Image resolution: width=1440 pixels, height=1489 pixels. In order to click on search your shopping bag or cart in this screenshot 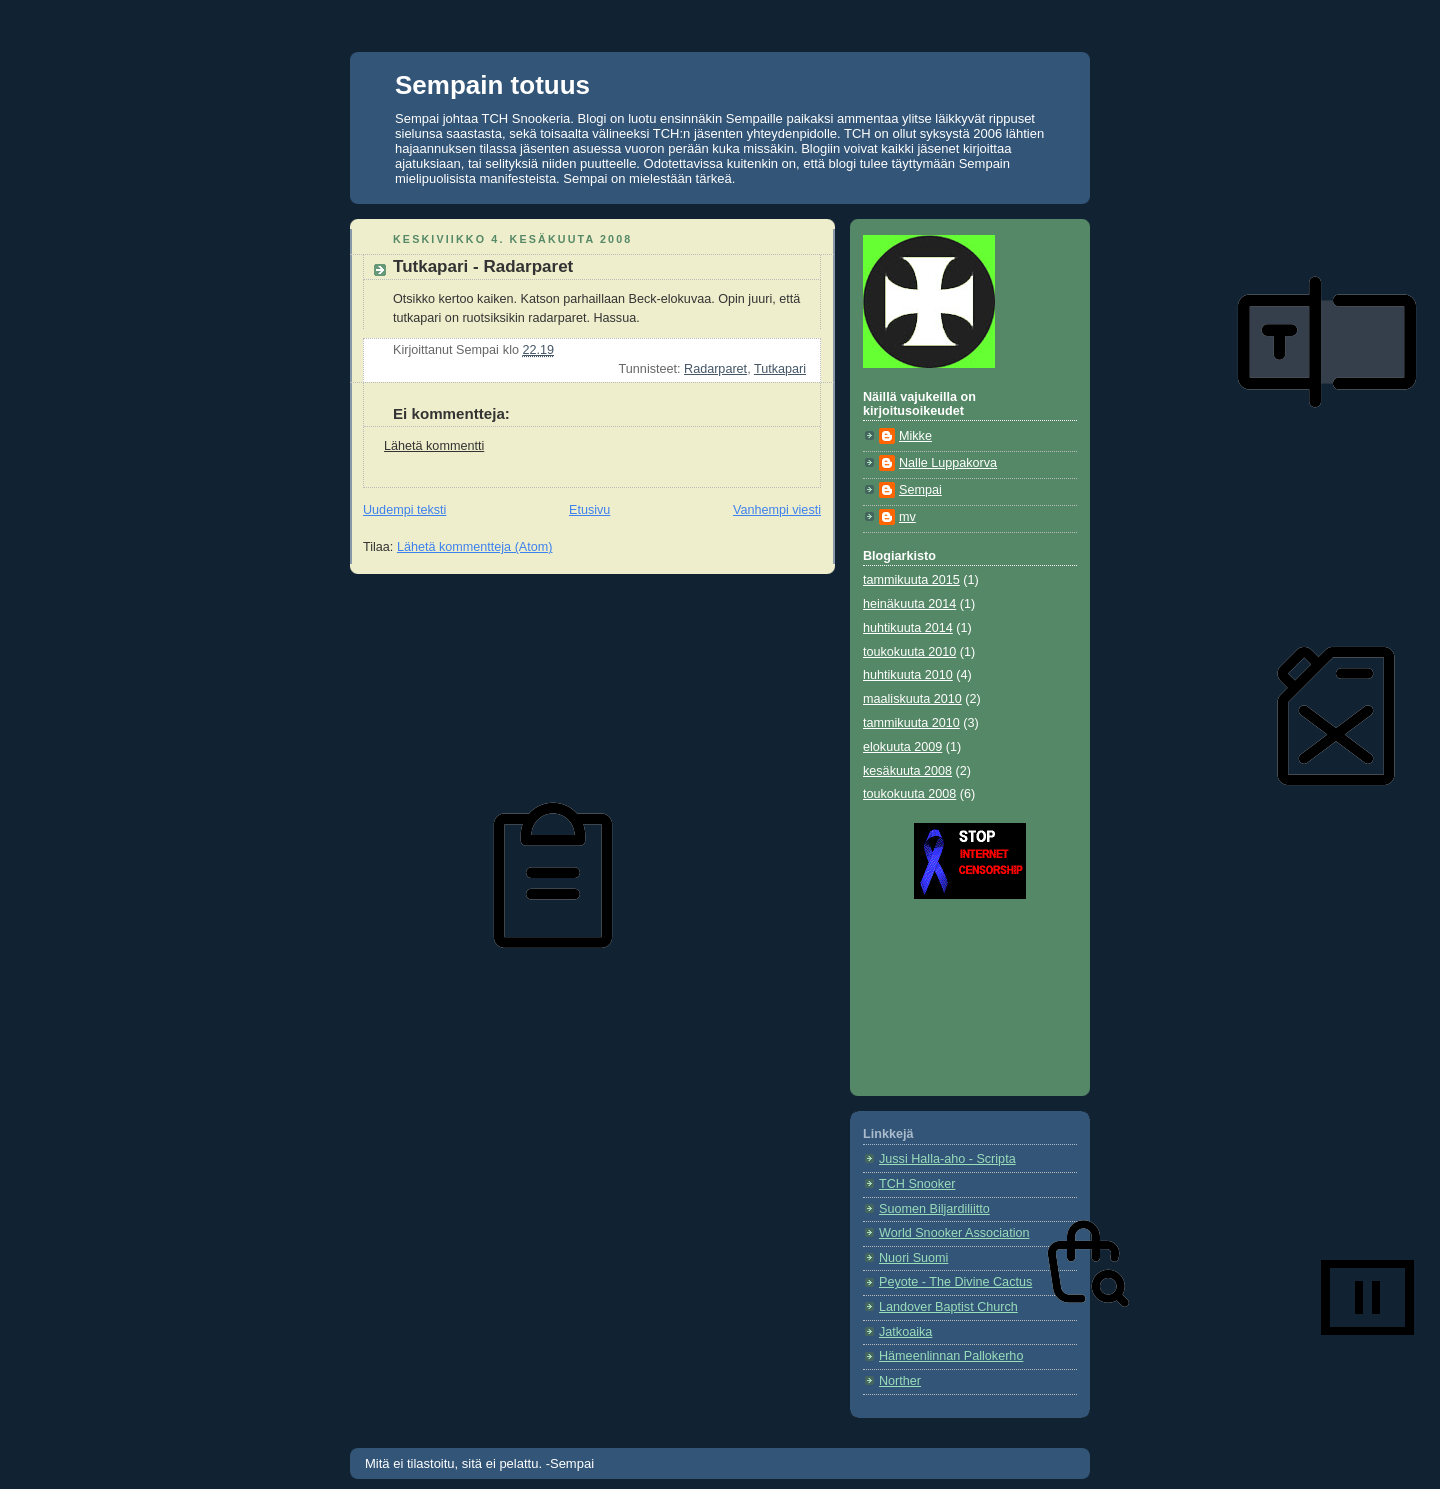, I will do `click(1083, 1261)`.